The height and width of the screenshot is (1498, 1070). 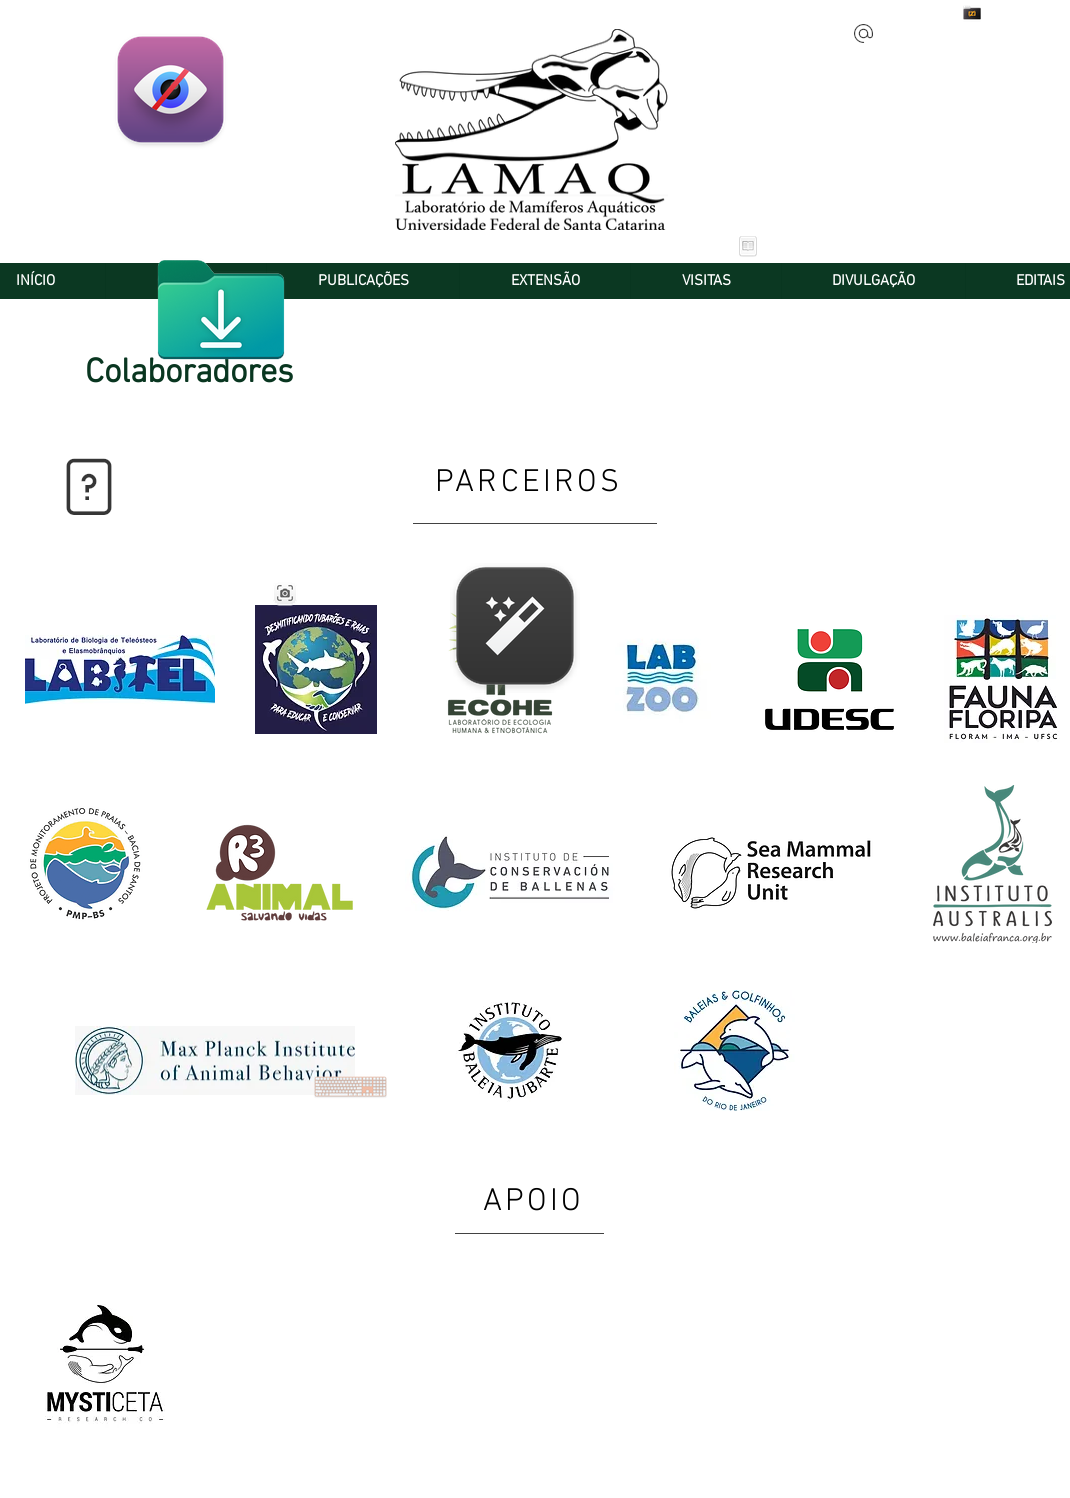 What do you see at coordinates (89, 485) in the screenshot?
I see `access help documentation` at bounding box center [89, 485].